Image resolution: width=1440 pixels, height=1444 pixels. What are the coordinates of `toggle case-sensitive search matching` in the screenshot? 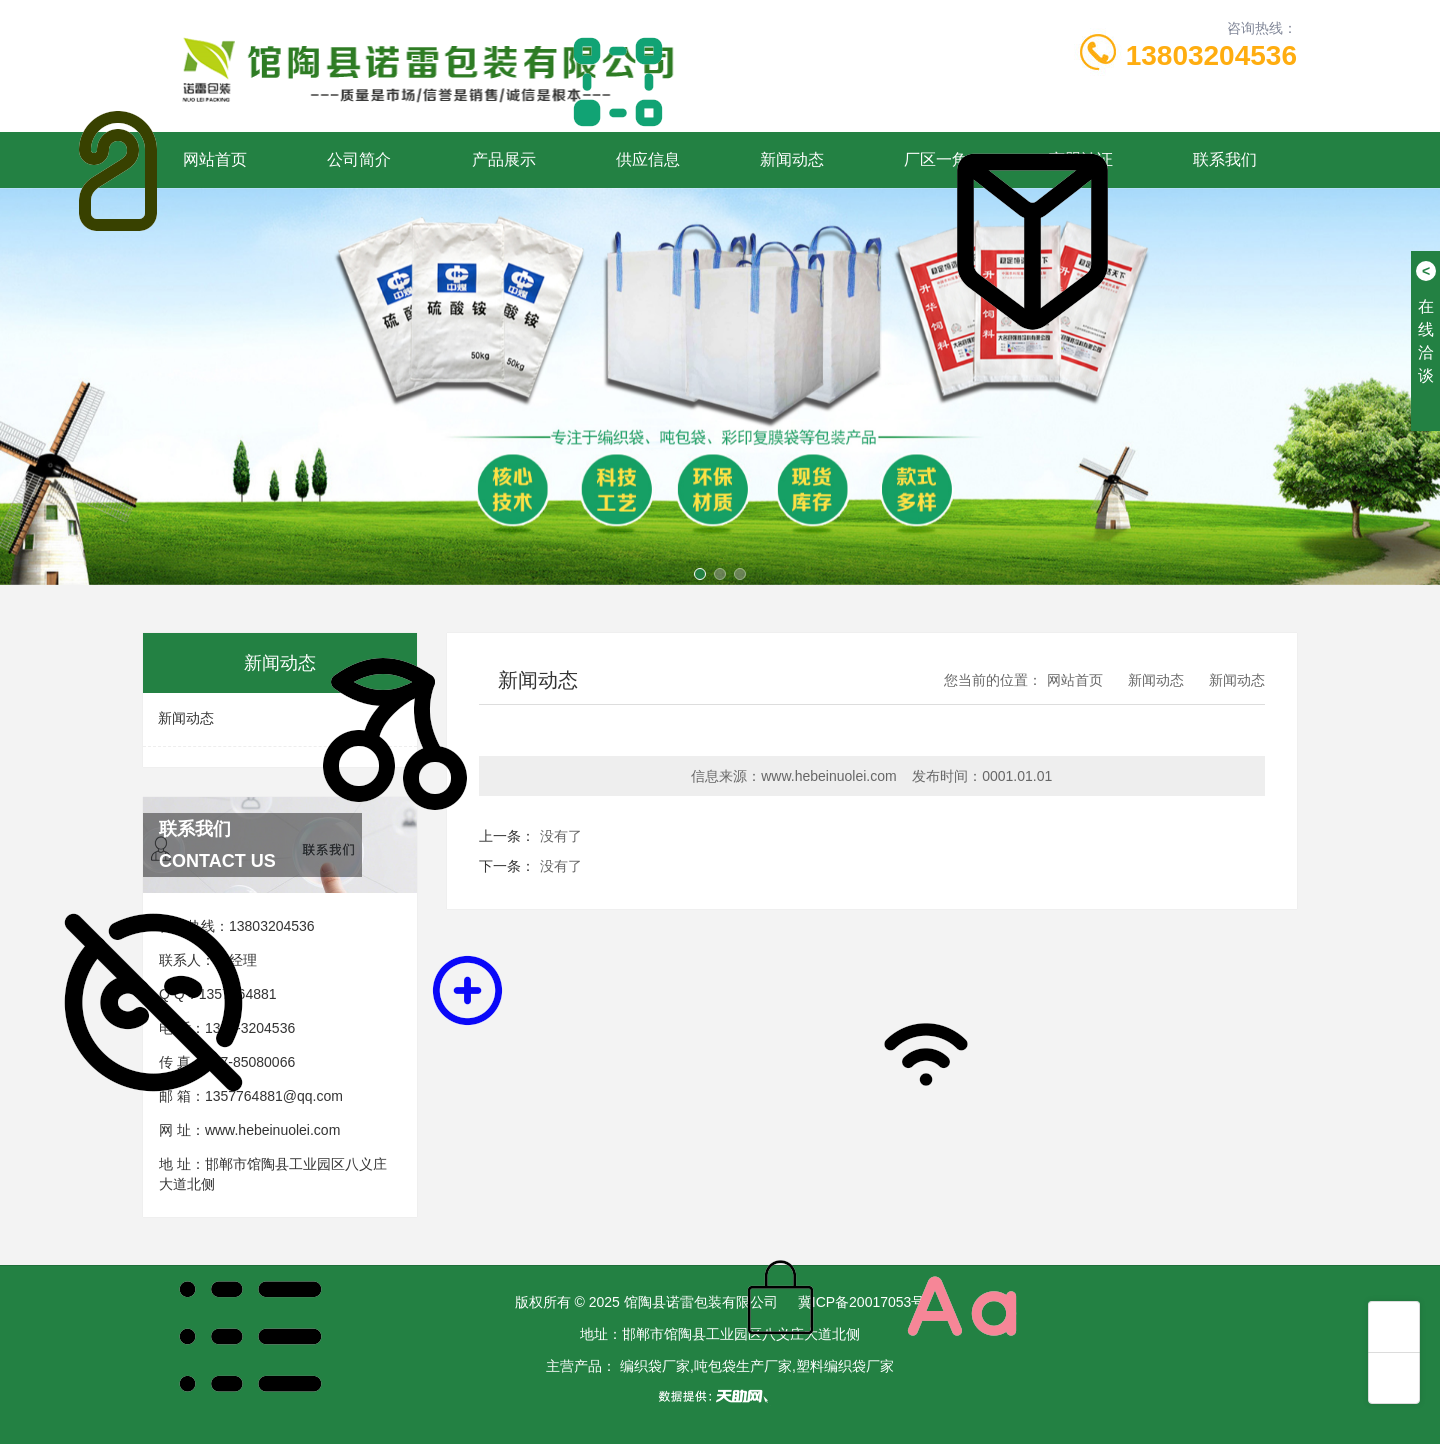 It's located at (962, 1311).